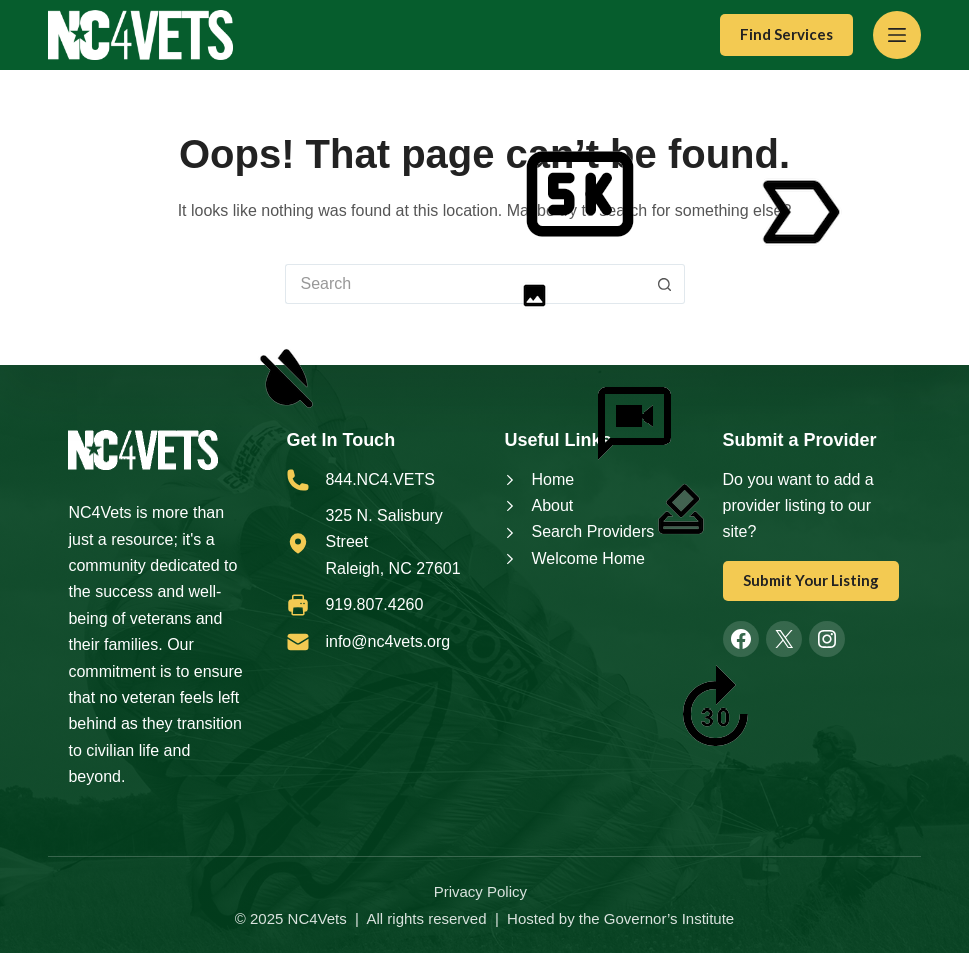 The height and width of the screenshot is (953, 969). What do you see at coordinates (715, 709) in the screenshot?
I see `skip forward 30 seconds in media playback` at bounding box center [715, 709].